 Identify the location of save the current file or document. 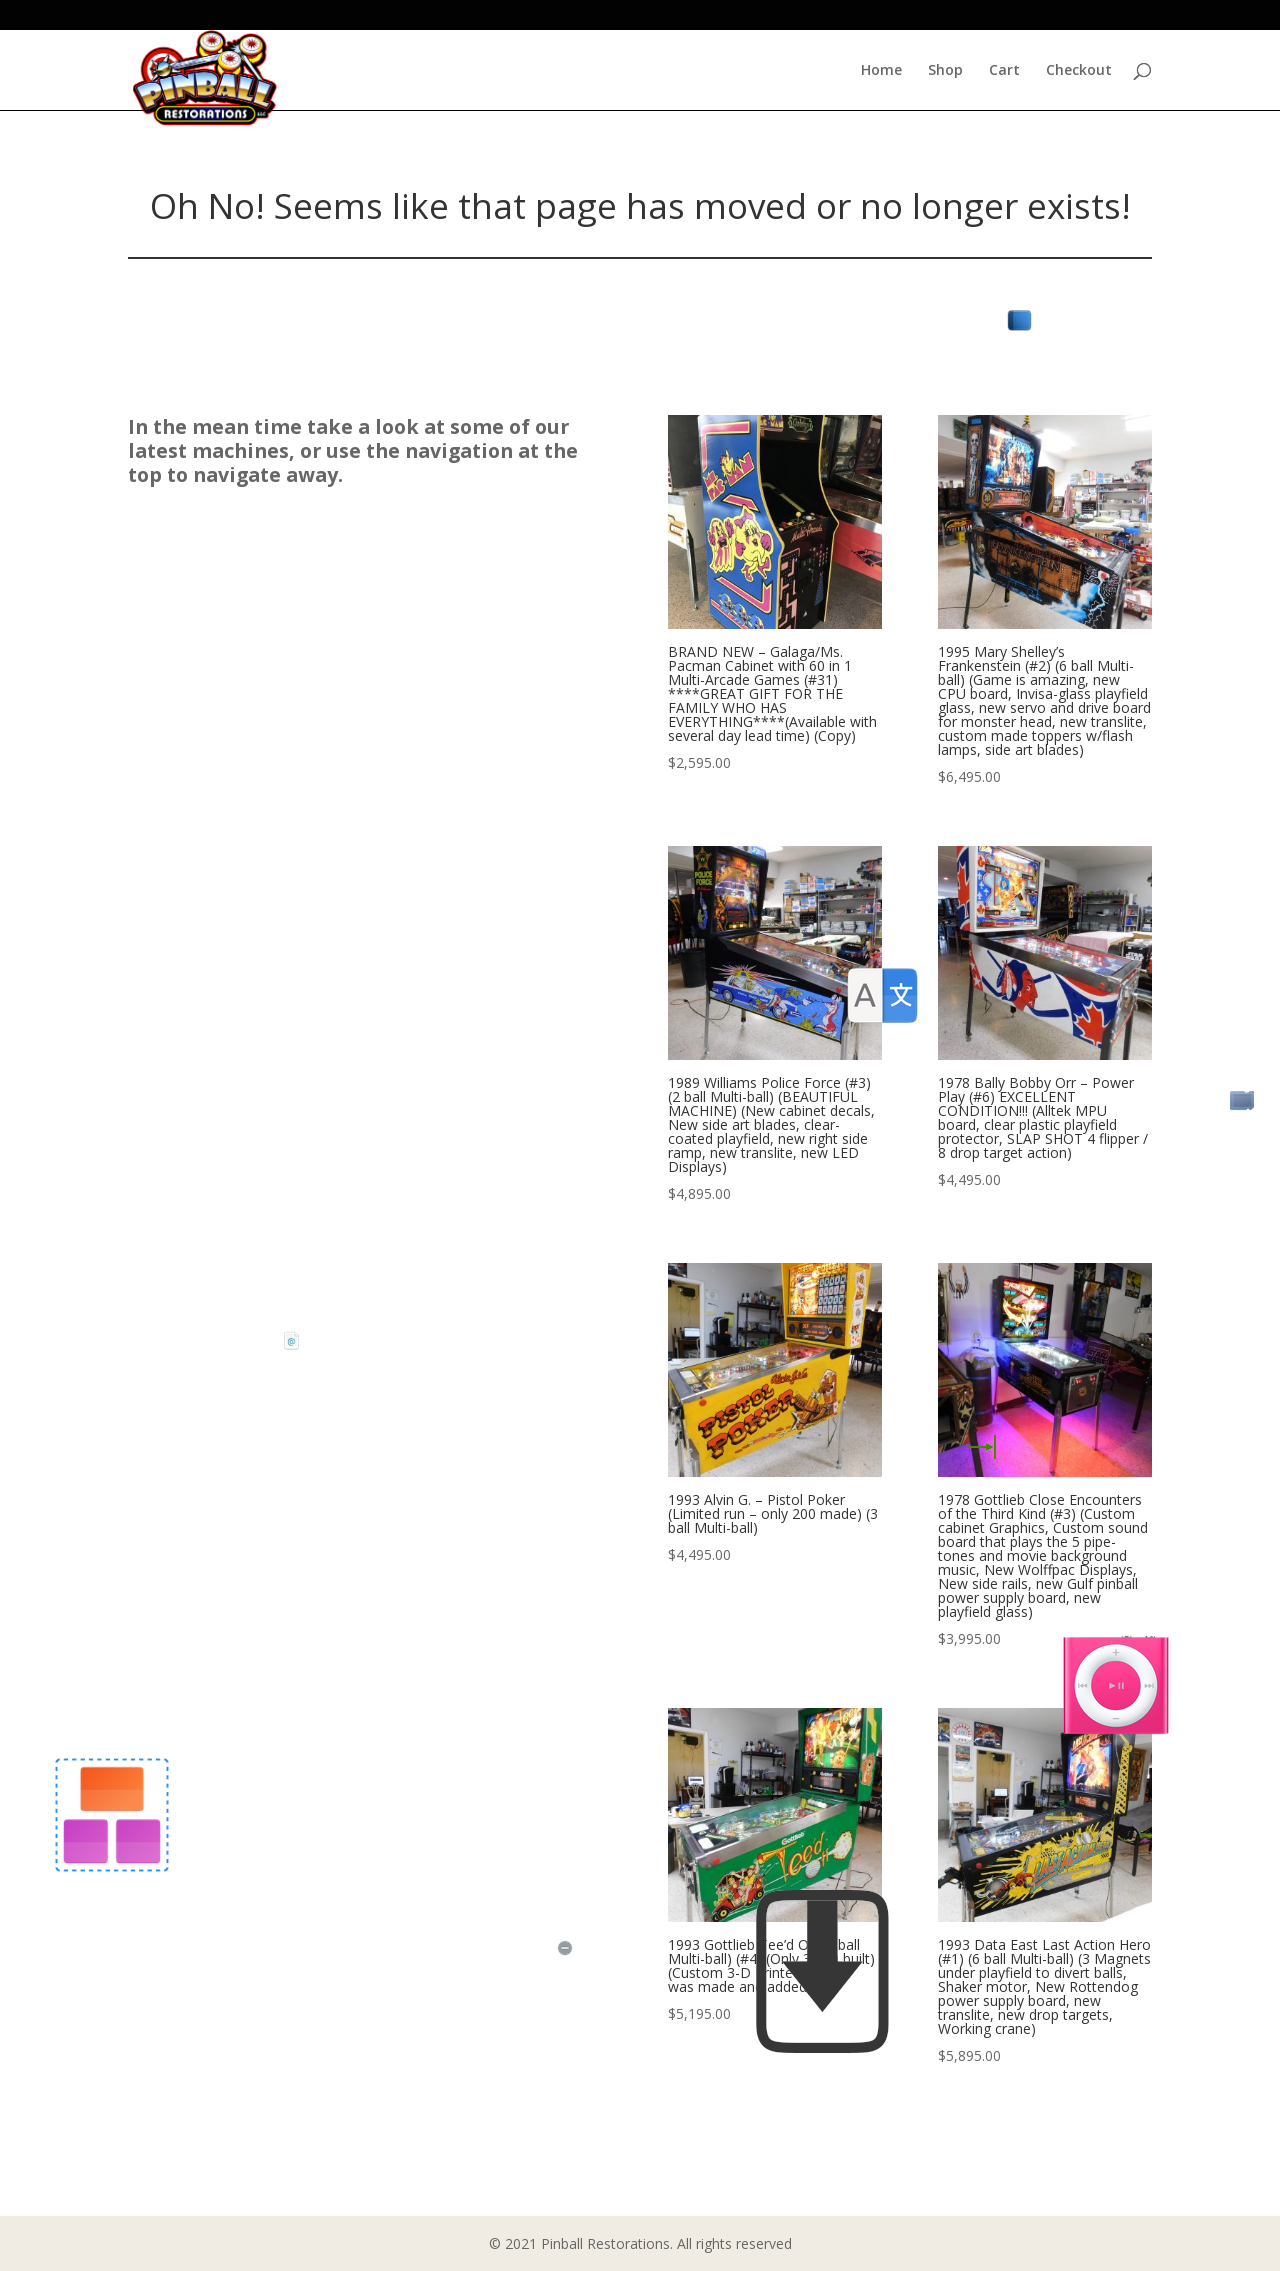
(1242, 1101).